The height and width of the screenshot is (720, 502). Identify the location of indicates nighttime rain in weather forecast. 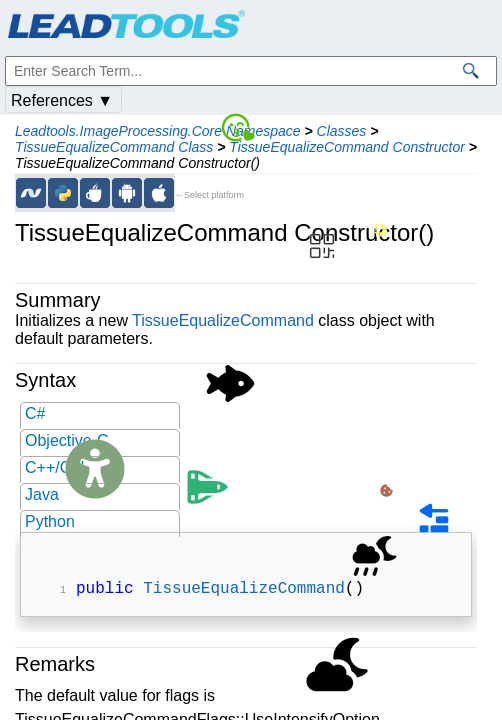
(375, 556).